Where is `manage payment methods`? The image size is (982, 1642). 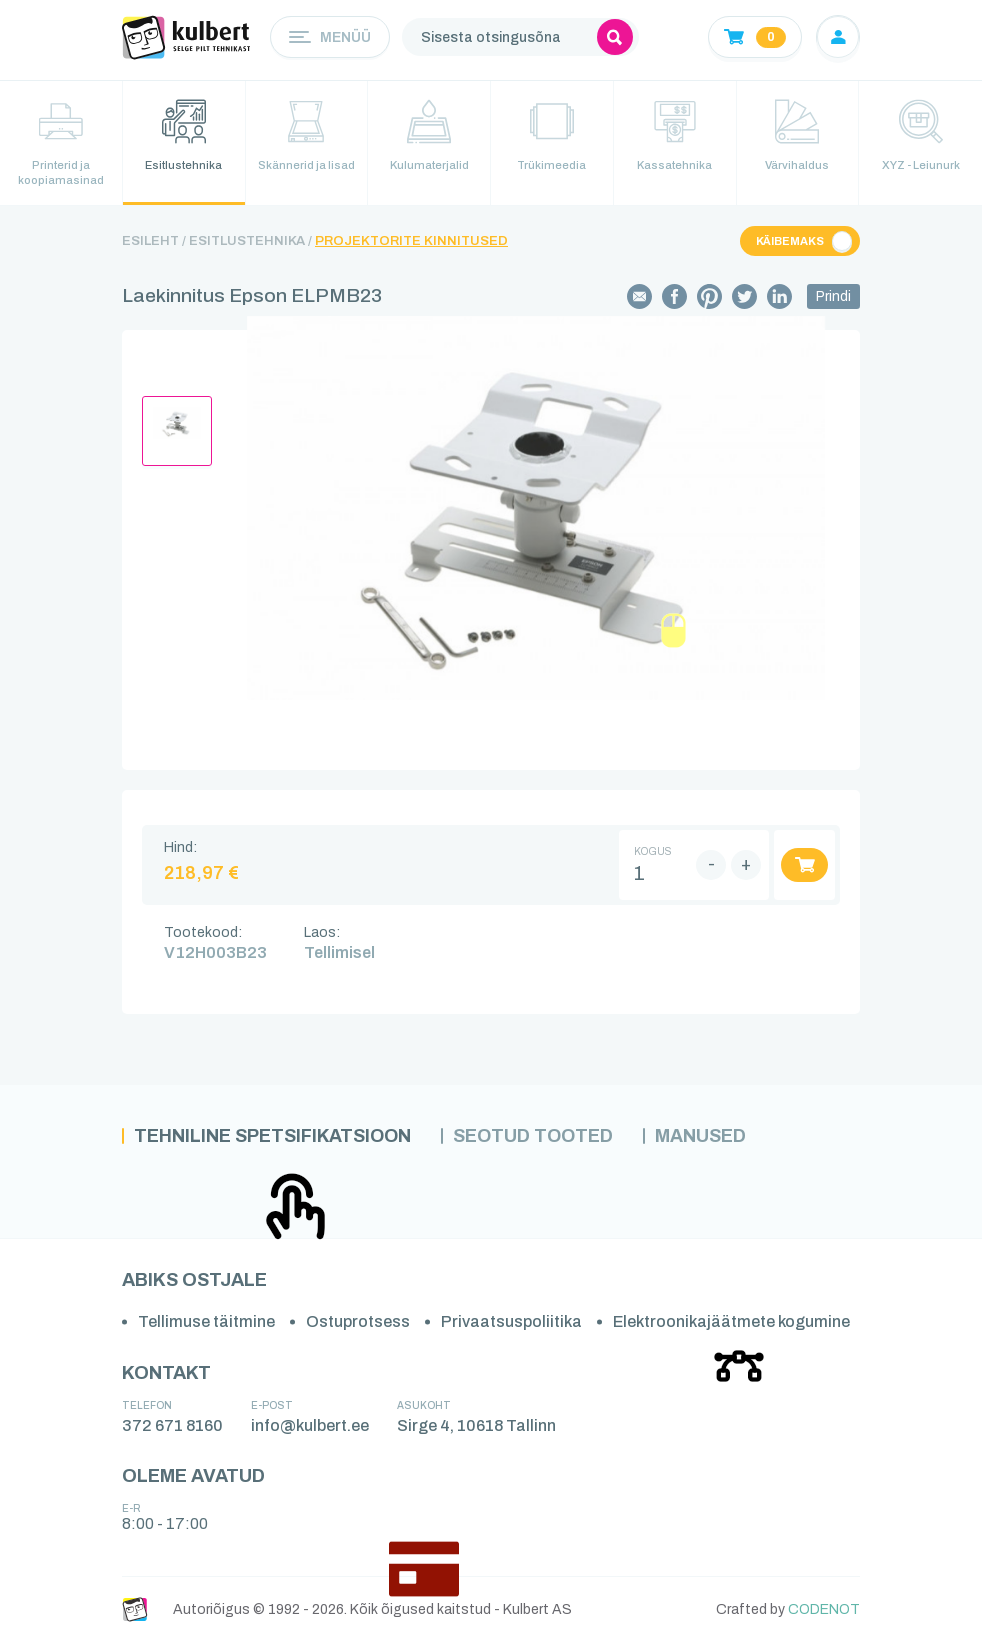 manage payment methods is located at coordinates (424, 1569).